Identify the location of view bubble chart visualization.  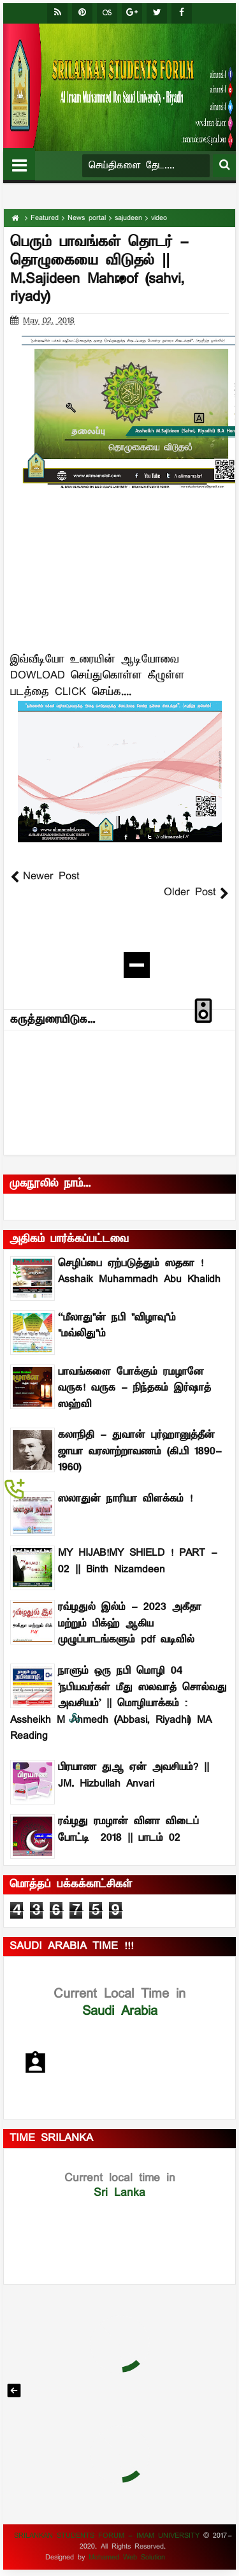
(120, 280).